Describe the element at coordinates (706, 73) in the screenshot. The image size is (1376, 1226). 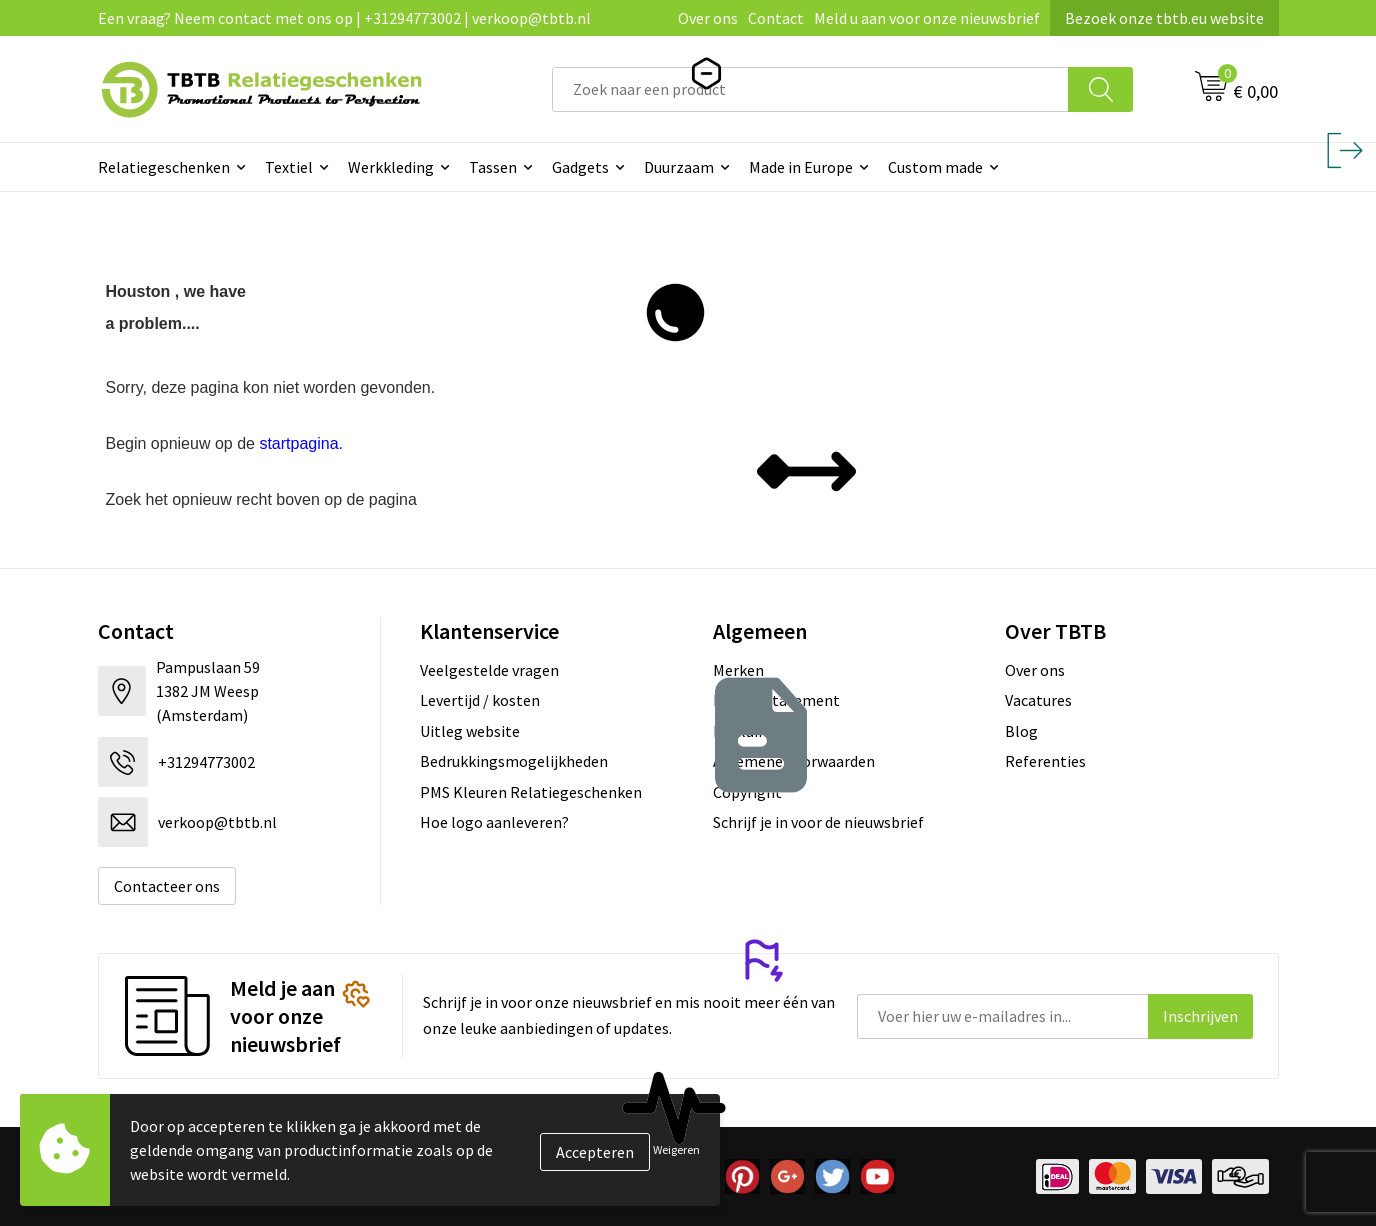
I see `remove item from collection` at that location.